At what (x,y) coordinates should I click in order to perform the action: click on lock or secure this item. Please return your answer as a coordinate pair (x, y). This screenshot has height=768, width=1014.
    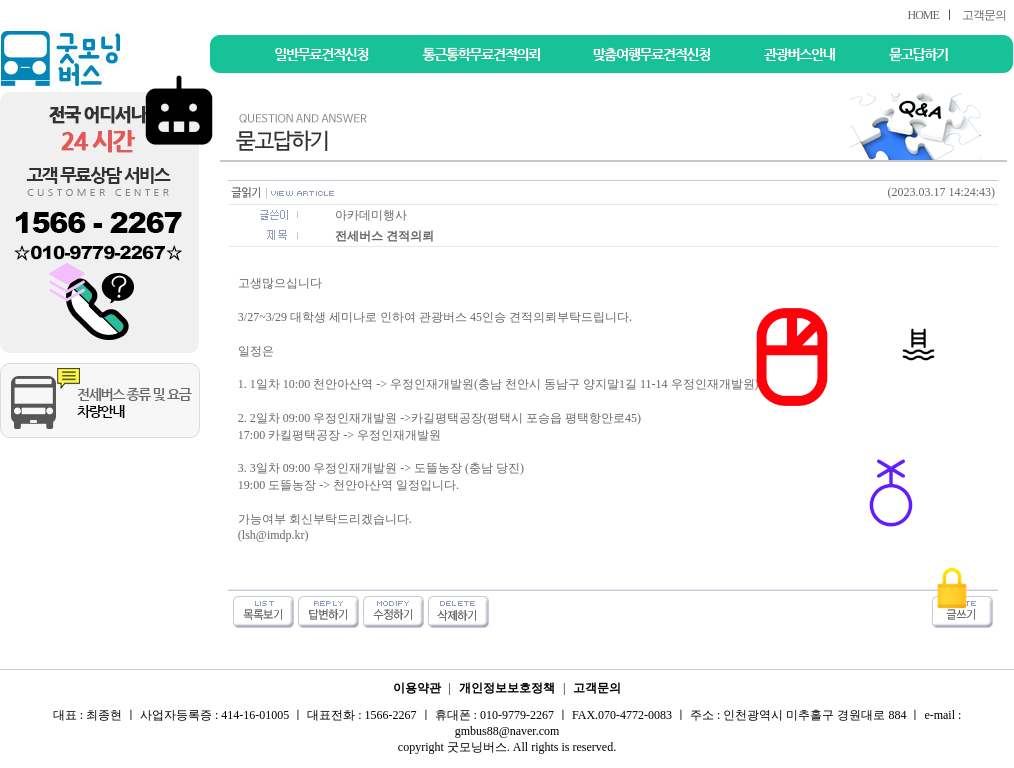
    Looking at the image, I should click on (952, 588).